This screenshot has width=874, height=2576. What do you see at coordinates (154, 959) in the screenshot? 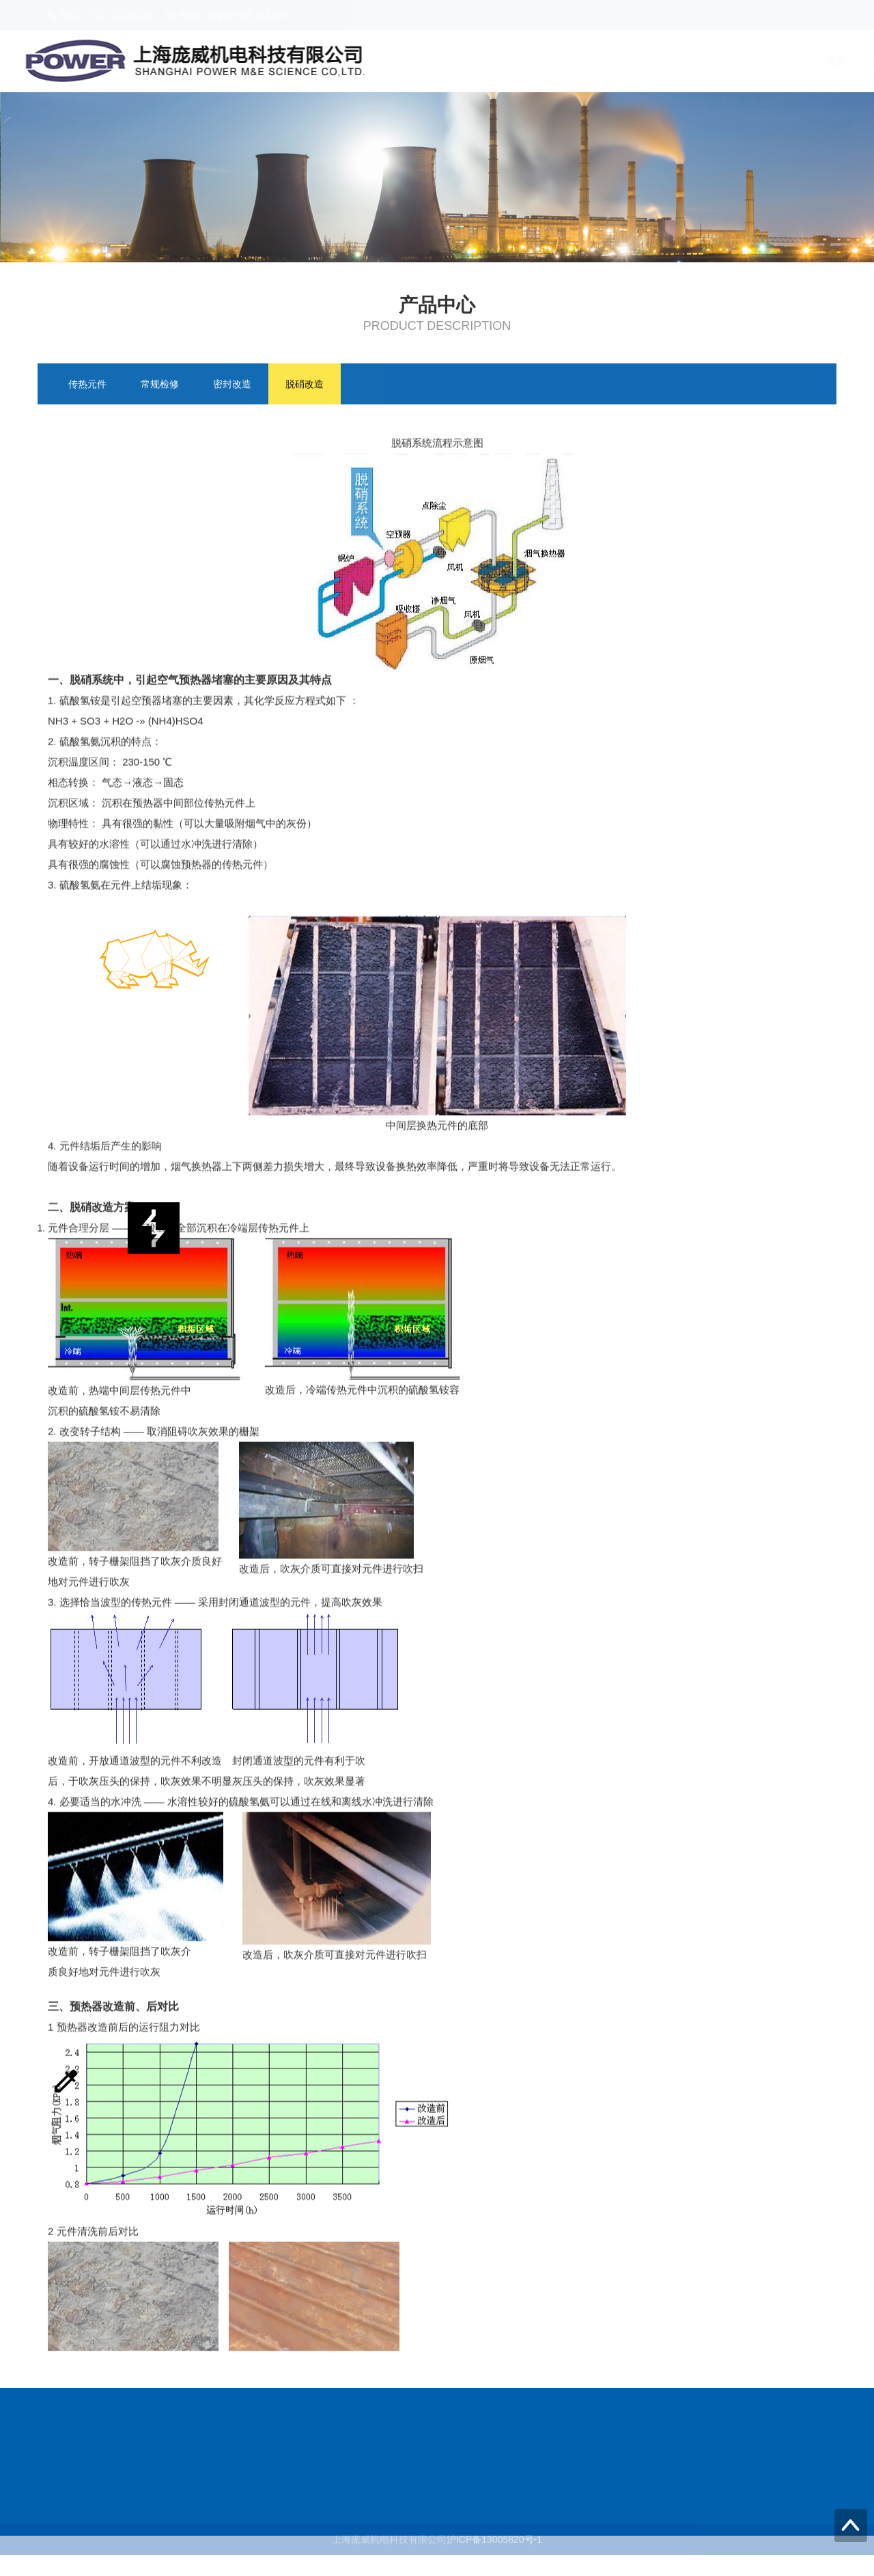
I see `supercrease brand logo` at bounding box center [154, 959].